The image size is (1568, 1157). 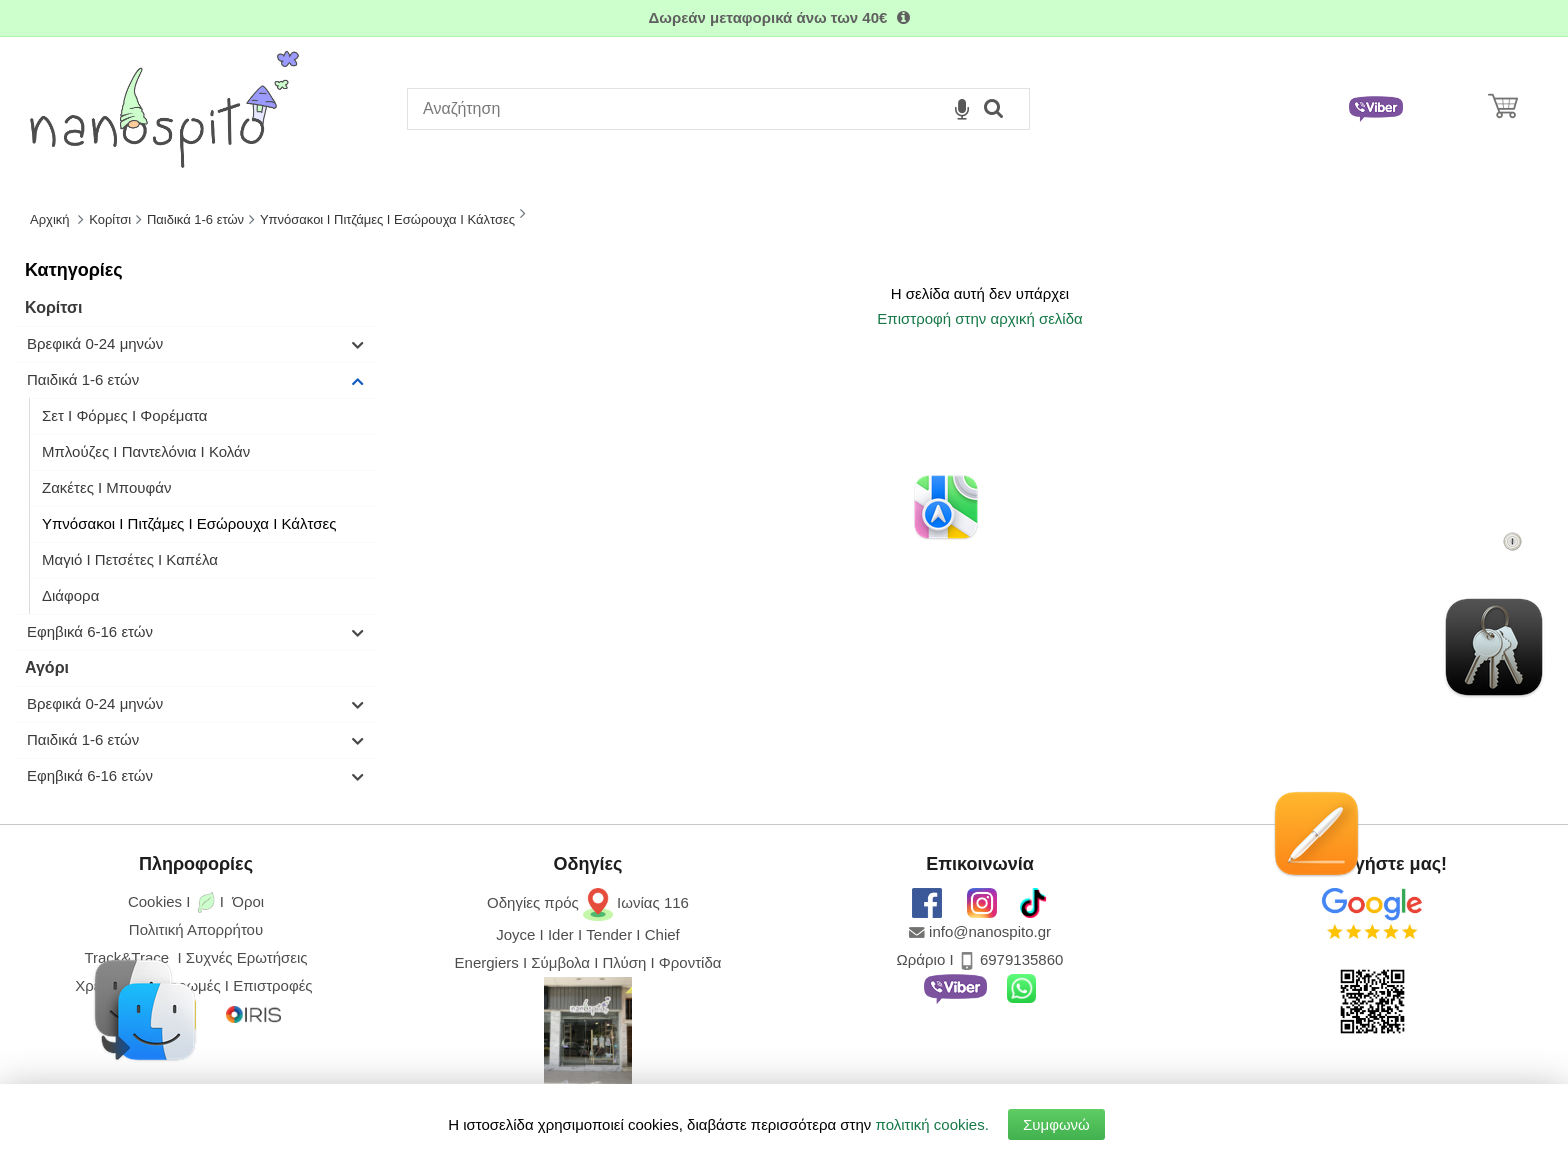 I want to click on open passwords and keys manager, so click(x=1512, y=541).